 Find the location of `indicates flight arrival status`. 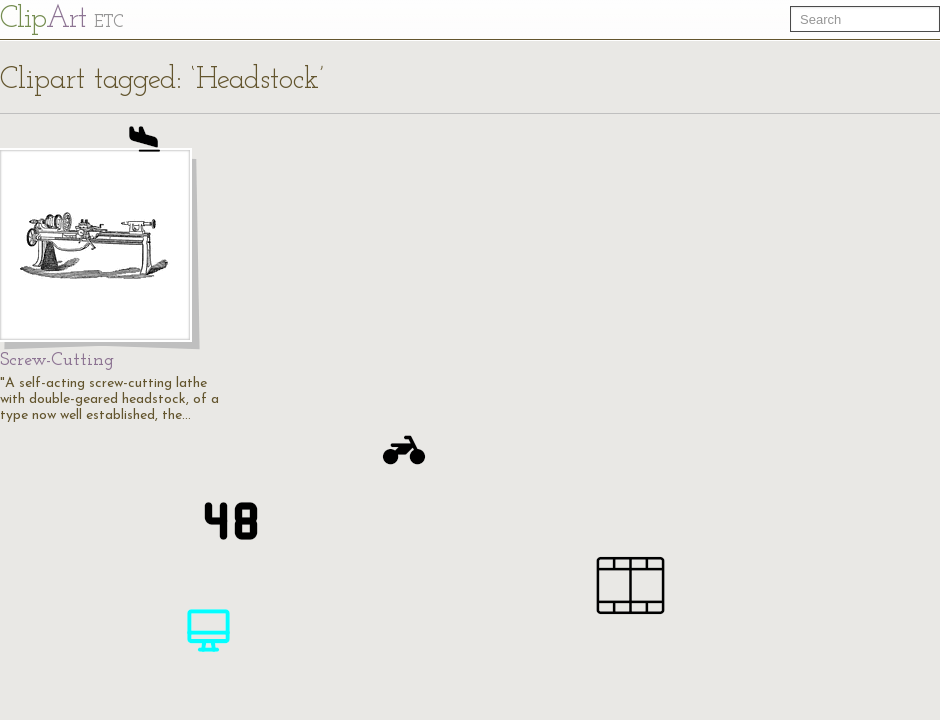

indicates flight arrival status is located at coordinates (143, 139).